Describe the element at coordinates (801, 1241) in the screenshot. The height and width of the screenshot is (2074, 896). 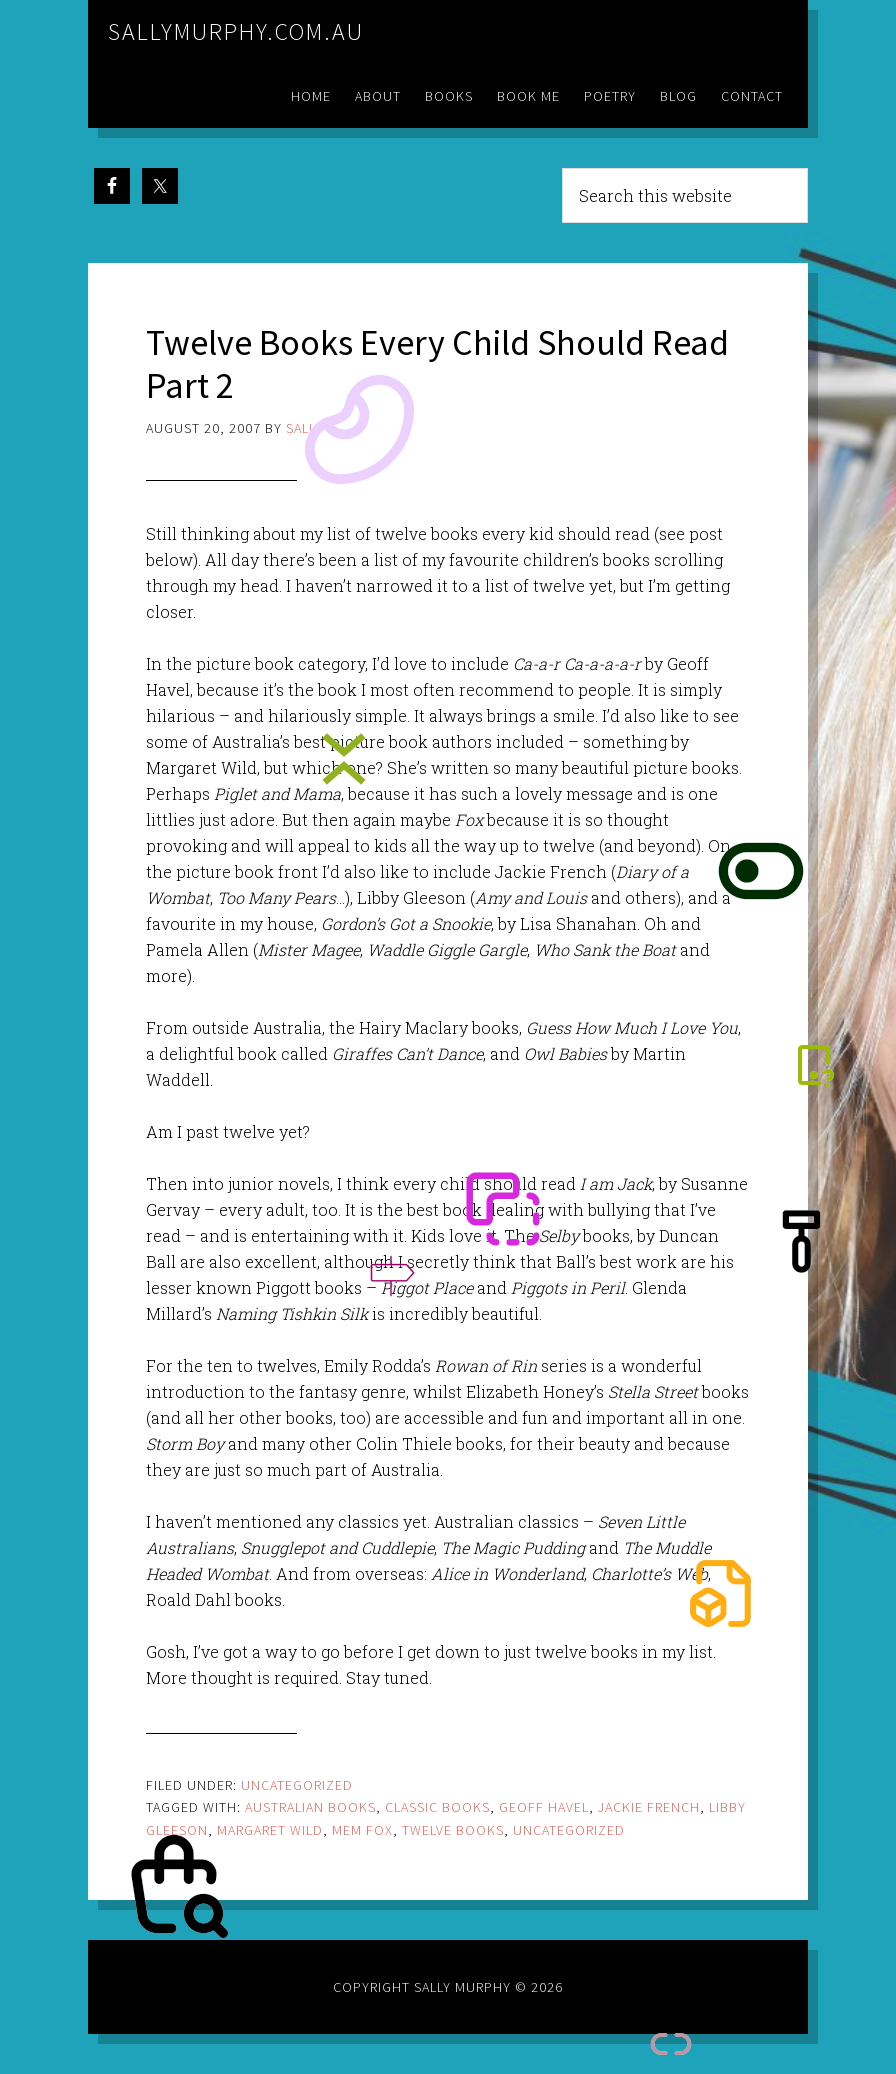
I see `grooming or personal care tools` at that location.